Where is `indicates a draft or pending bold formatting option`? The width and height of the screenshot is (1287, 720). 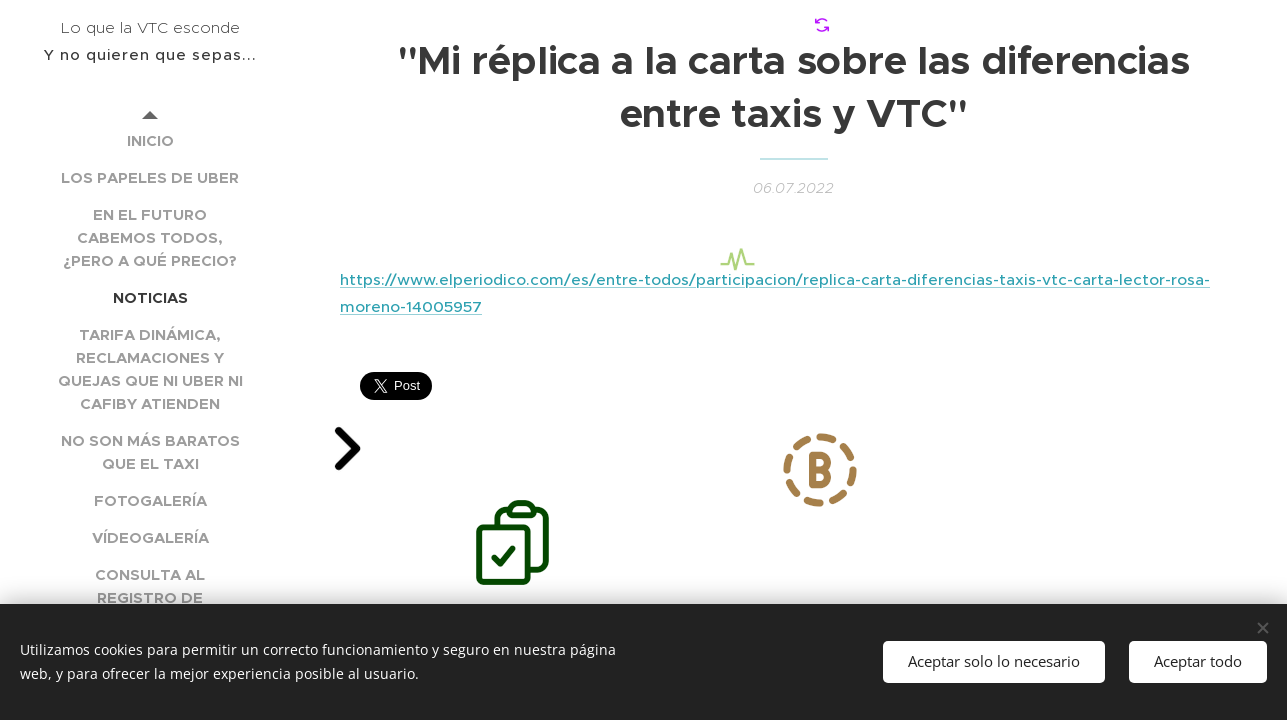
indicates a draft or pending bold formatting option is located at coordinates (820, 470).